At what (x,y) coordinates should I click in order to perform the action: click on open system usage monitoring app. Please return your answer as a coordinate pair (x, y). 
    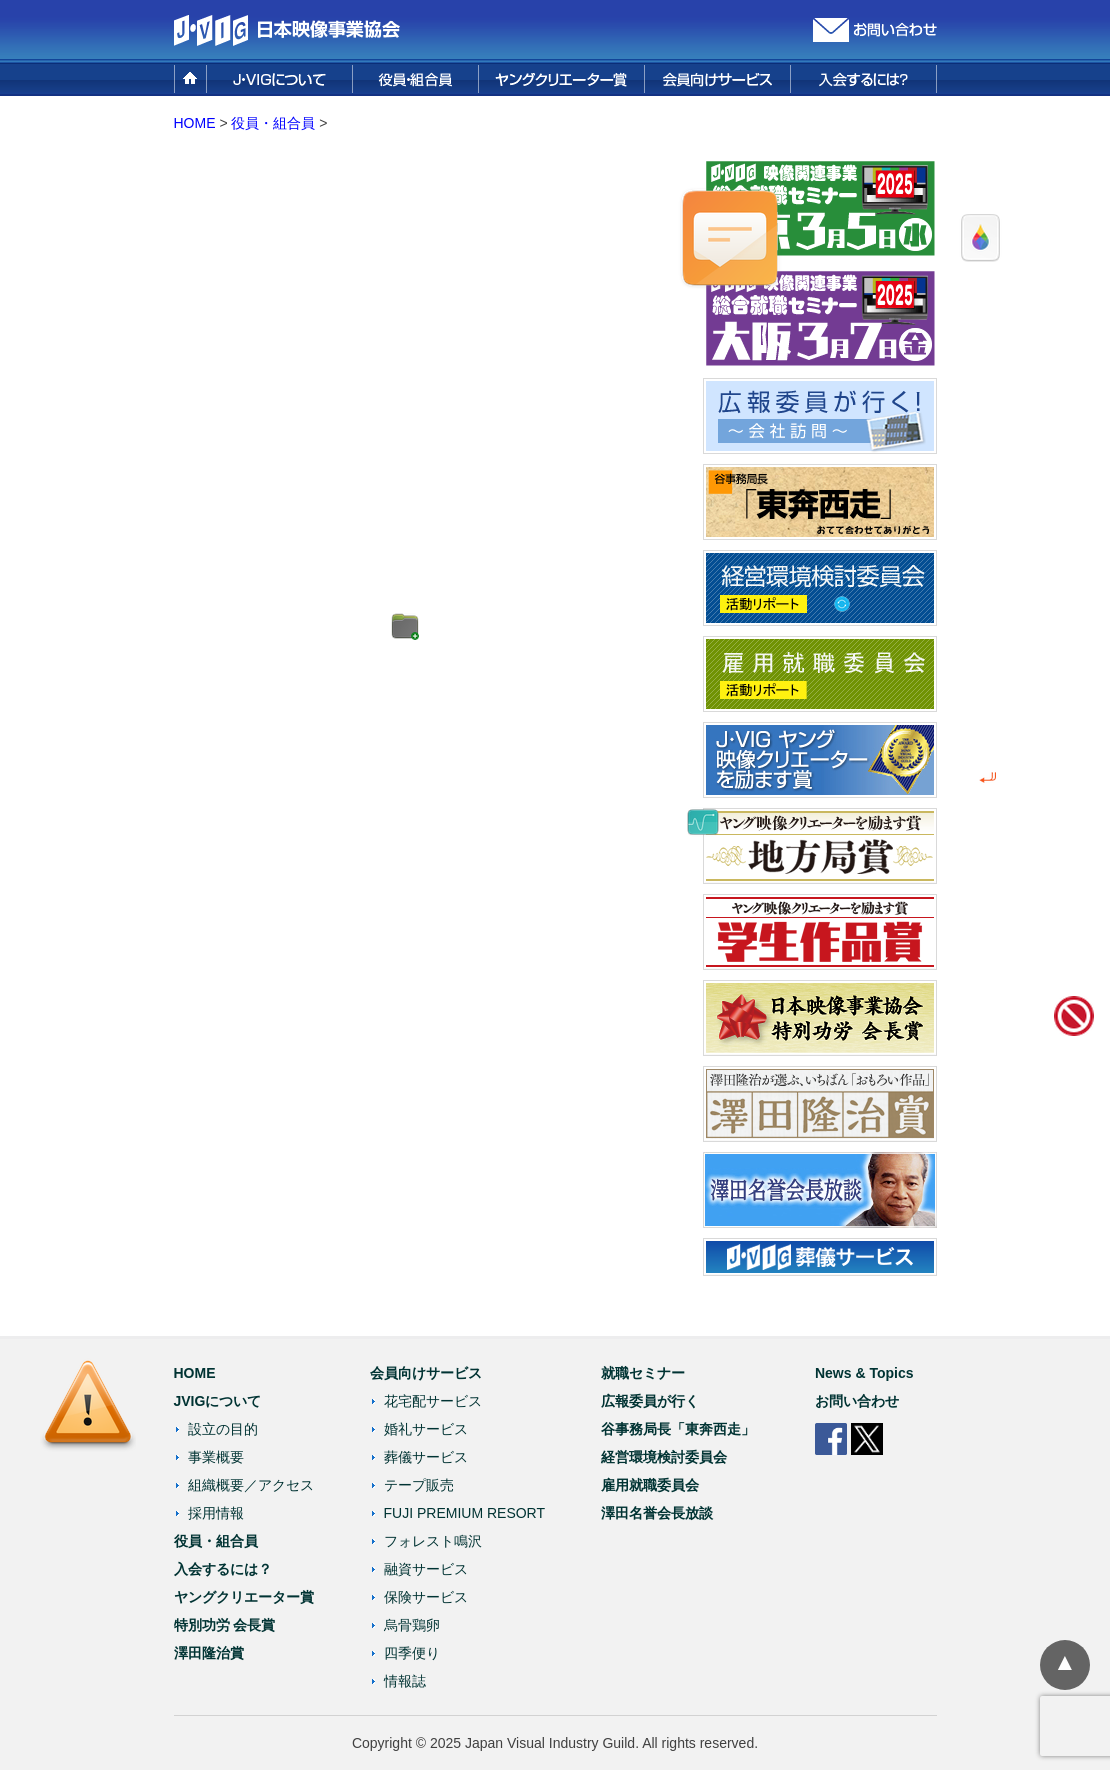
    Looking at the image, I should click on (703, 822).